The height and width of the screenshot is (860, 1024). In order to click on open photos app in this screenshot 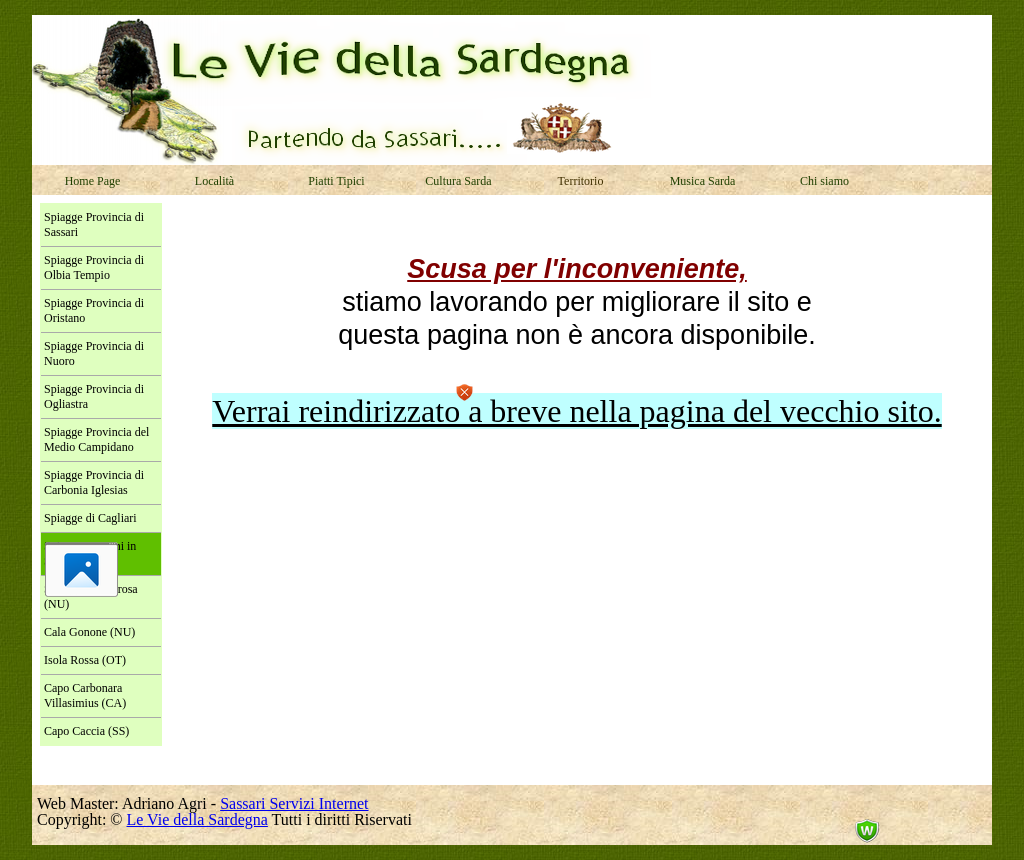, I will do `click(81, 569)`.